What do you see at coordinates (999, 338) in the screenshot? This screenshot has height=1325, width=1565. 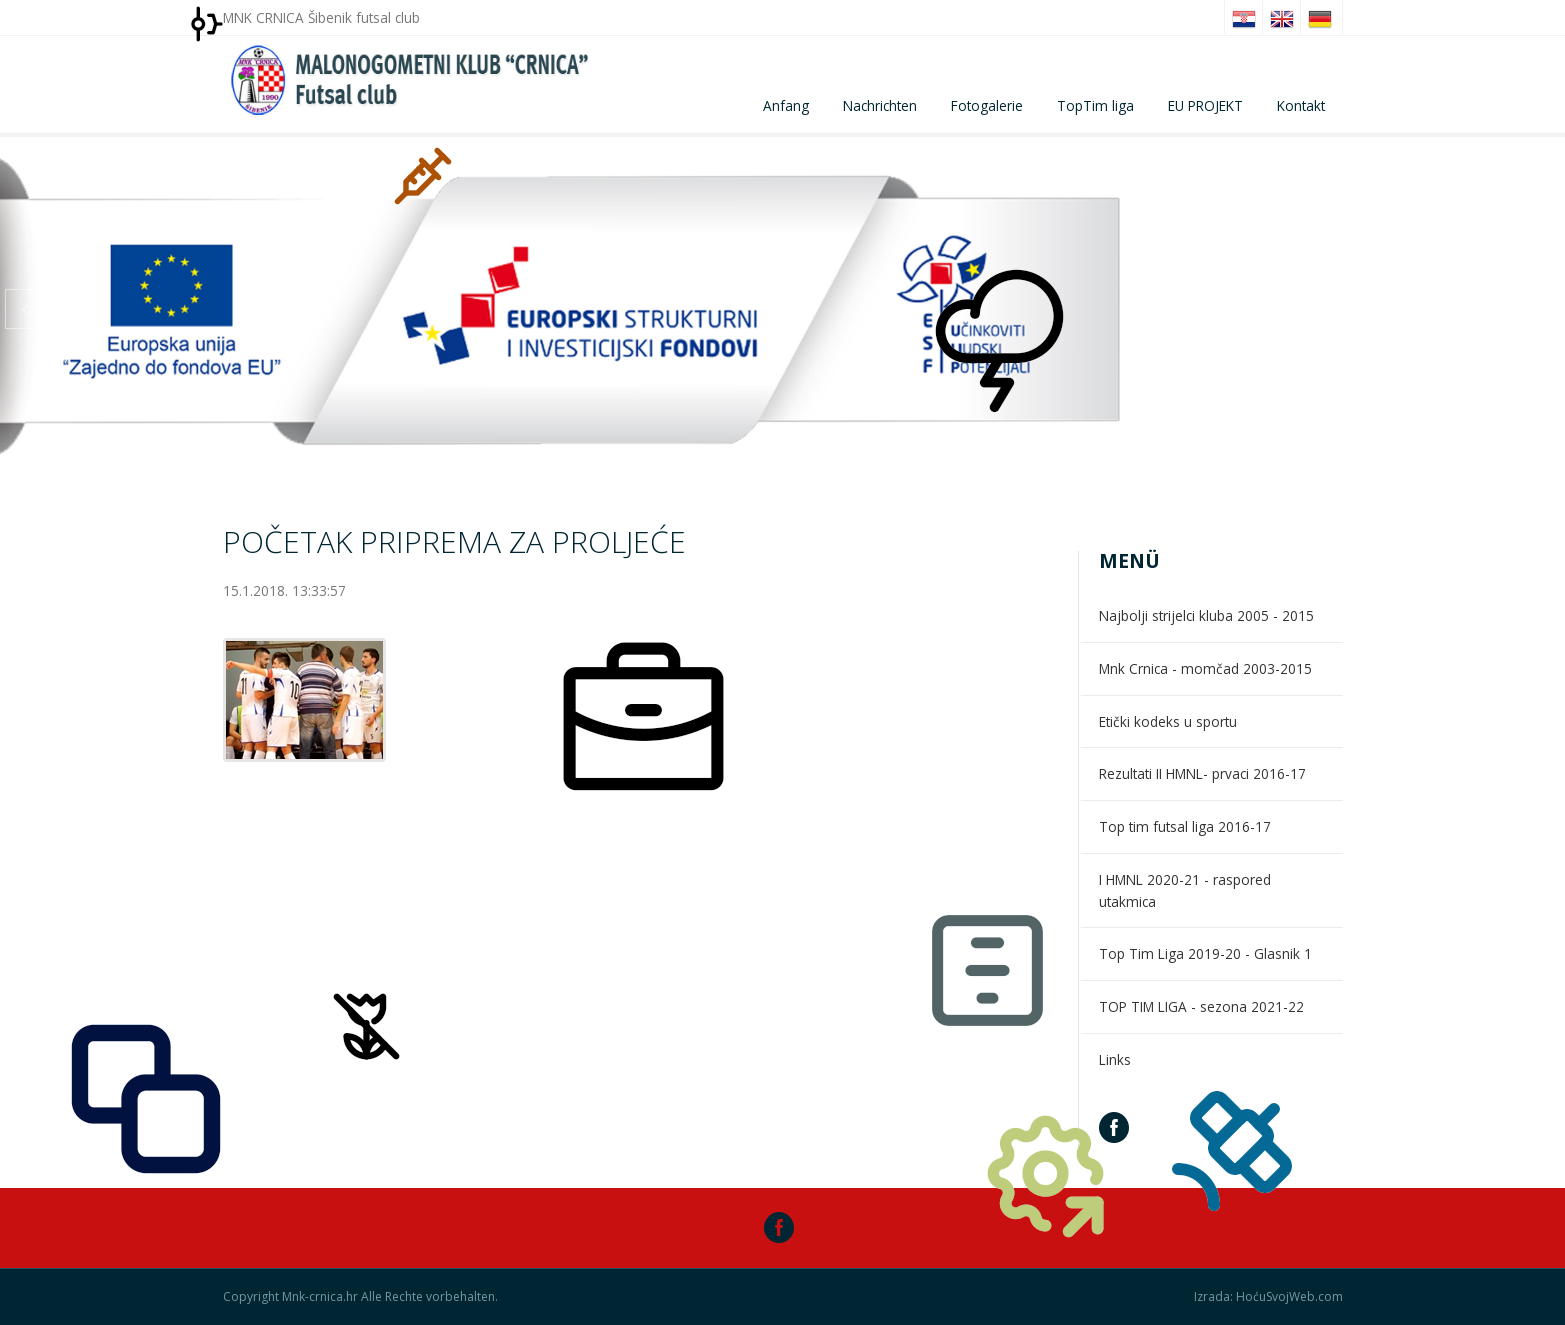 I see `indicates thunderstorm or severe weather conditions` at bounding box center [999, 338].